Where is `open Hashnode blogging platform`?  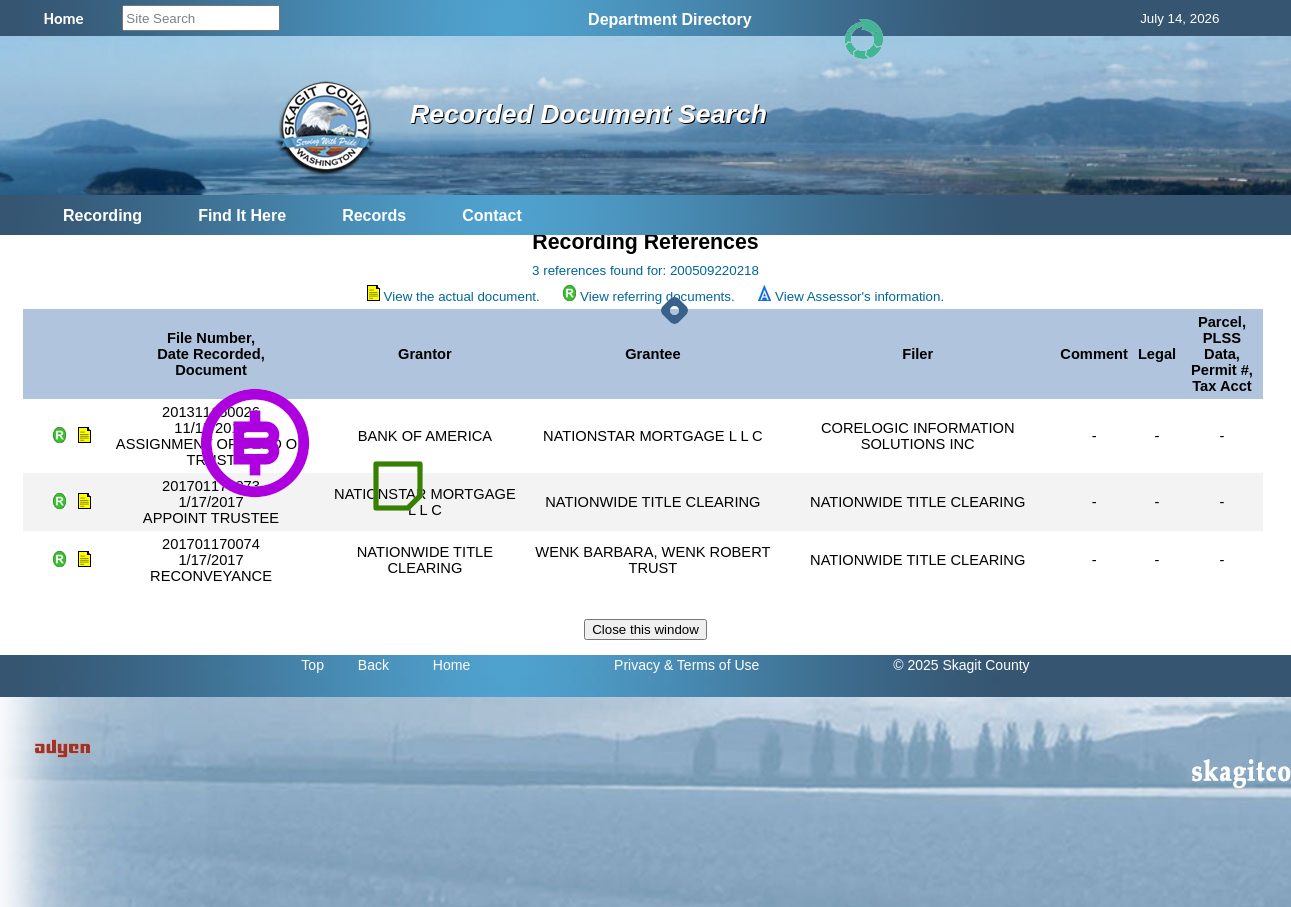 open Hashnode blogging platform is located at coordinates (674, 310).